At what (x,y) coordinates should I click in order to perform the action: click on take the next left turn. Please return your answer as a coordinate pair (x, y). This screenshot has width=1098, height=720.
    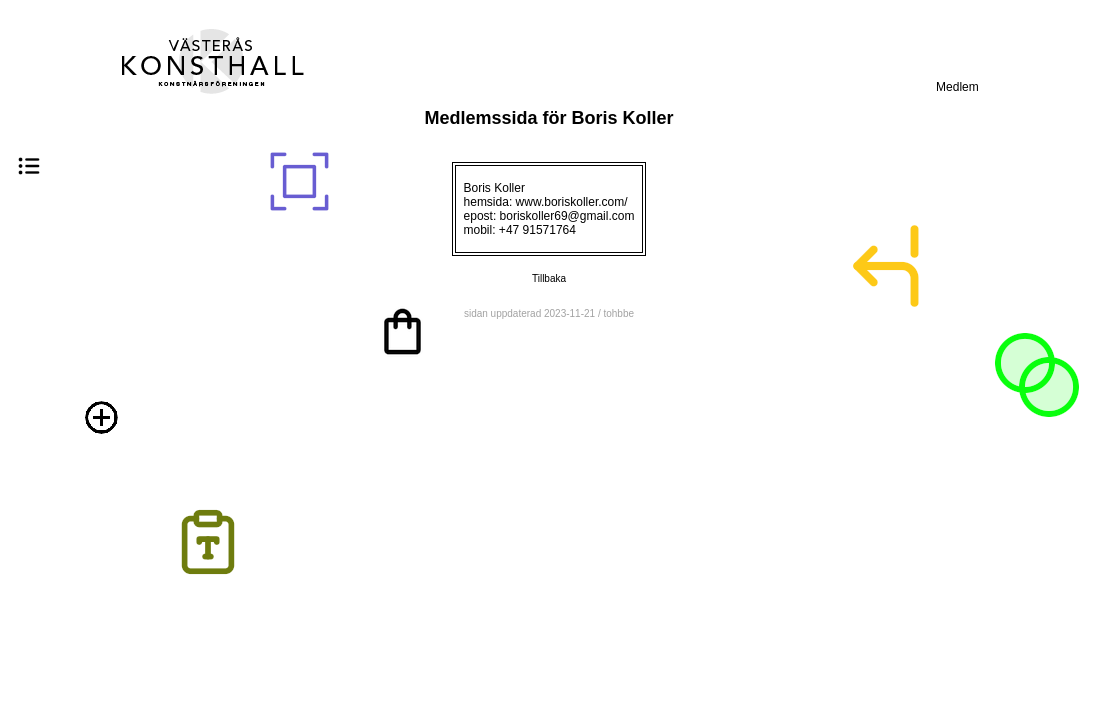
    Looking at the image, I should click on (890, 266).